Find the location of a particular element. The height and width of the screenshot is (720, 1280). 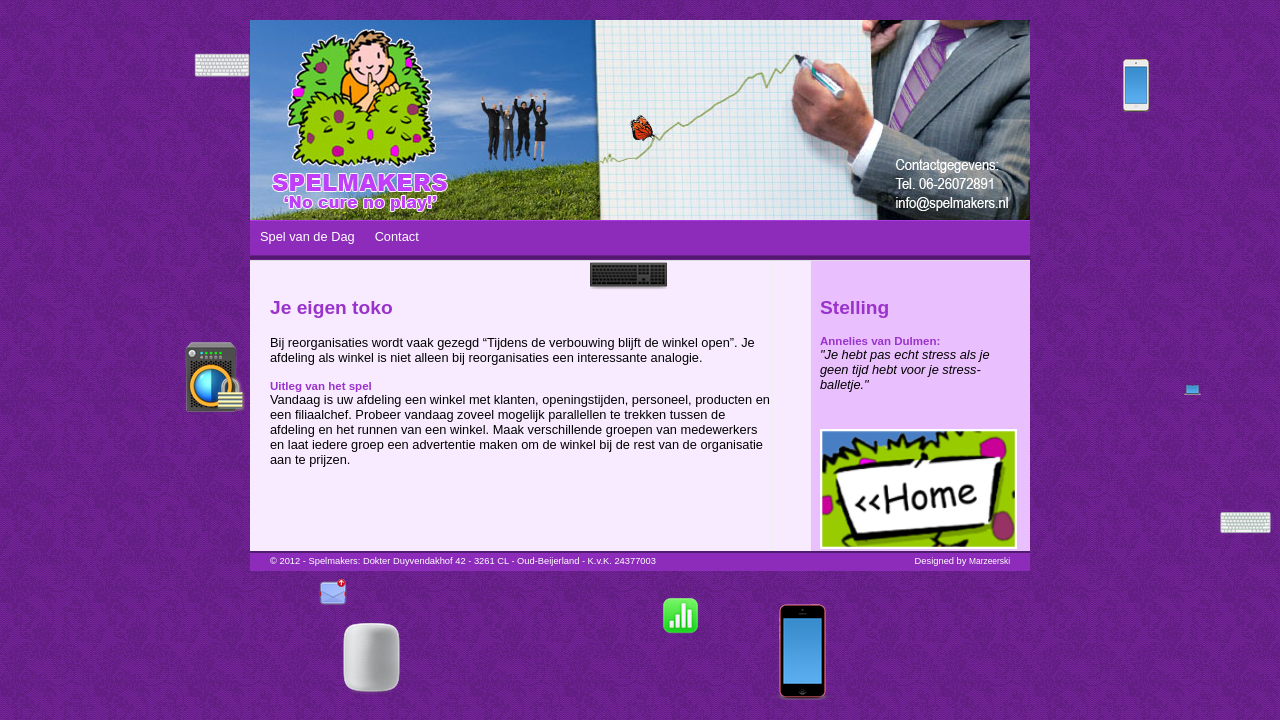

manage connected iPhone 5c device is located at coordinates (802, 652).